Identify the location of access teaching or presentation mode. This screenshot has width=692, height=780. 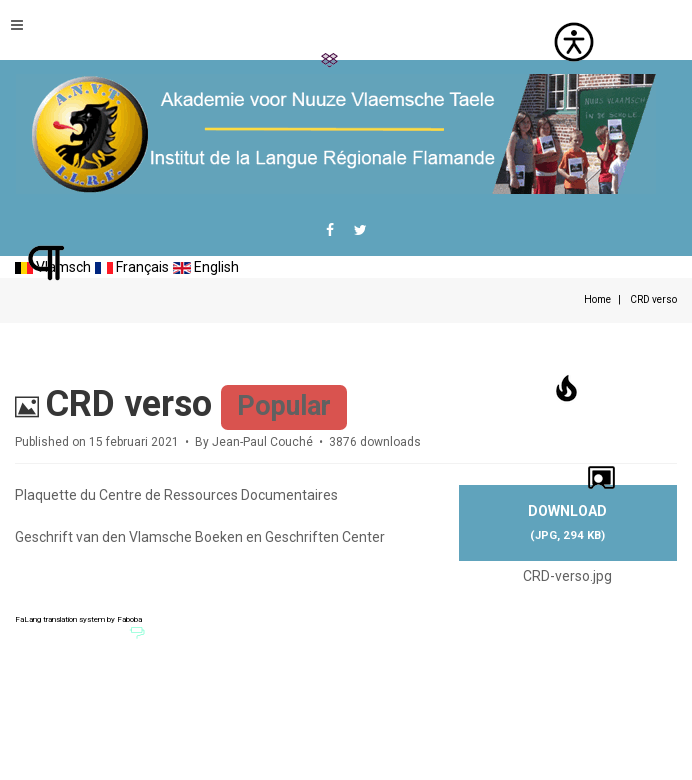
(601, 477).